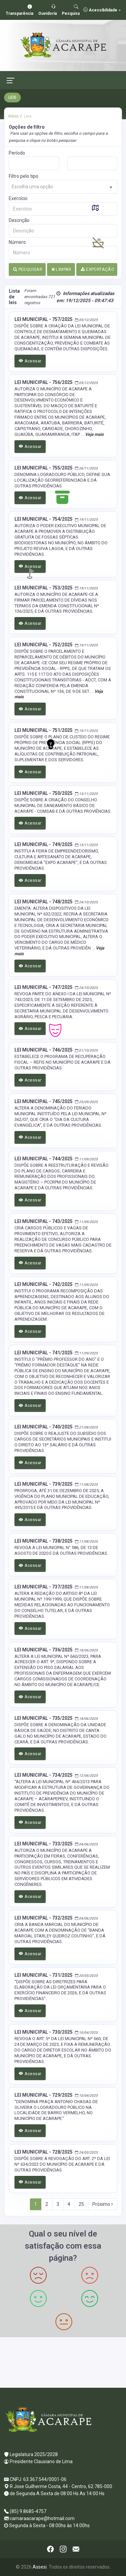 This screenshot has width=126, height=2576. Describe the element at coordinates (55, 1030) in the screenshot. I see `access theater or entertainment mode` at that location.